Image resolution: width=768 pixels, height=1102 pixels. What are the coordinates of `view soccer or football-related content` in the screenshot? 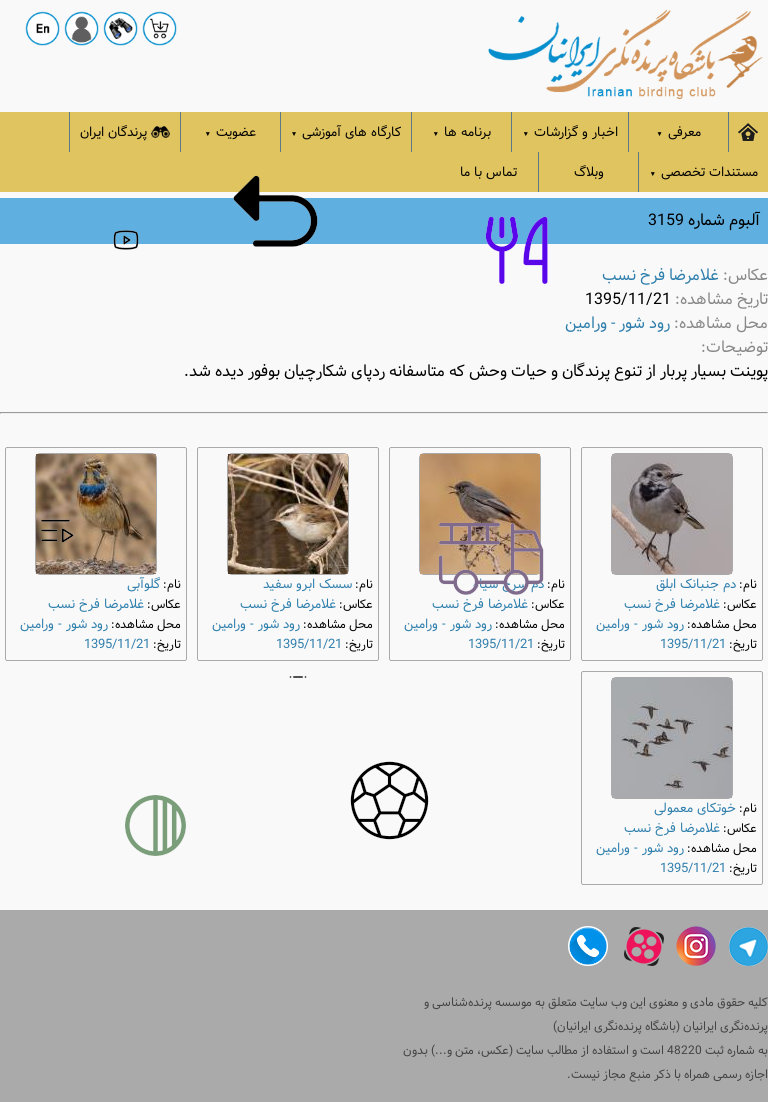 It's located at (389, 800).